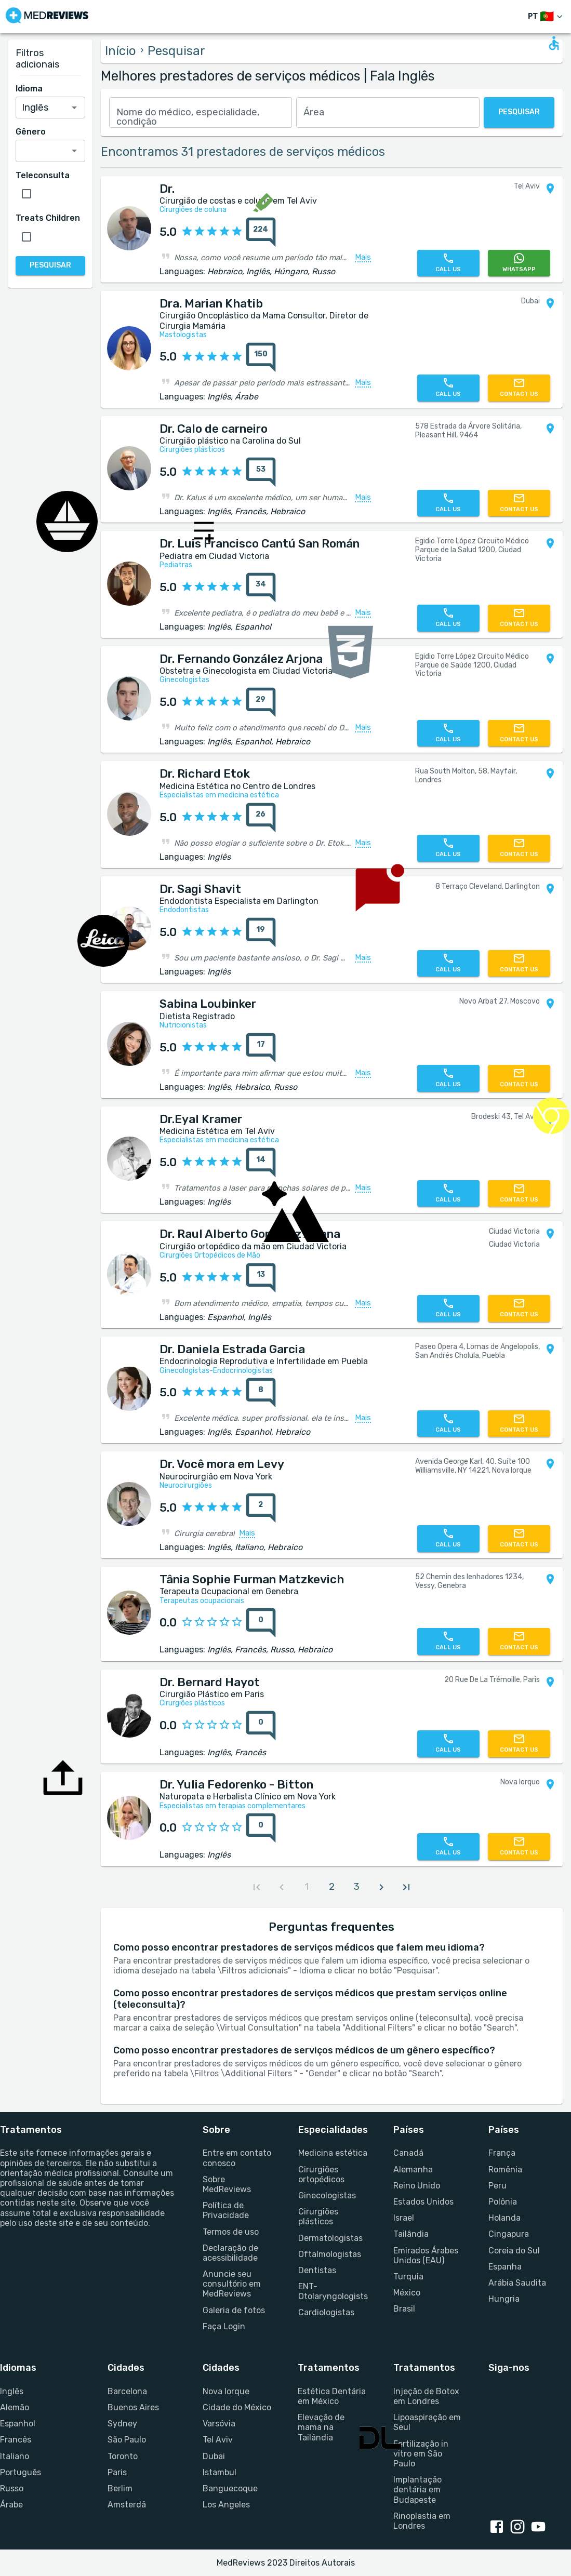 The width and height of the screenshot is (571, 2576). What do you see at coordinates (378, 888) in the screenshot?
I see `indicates unread messages in chat` at bounding box center [378, 888].